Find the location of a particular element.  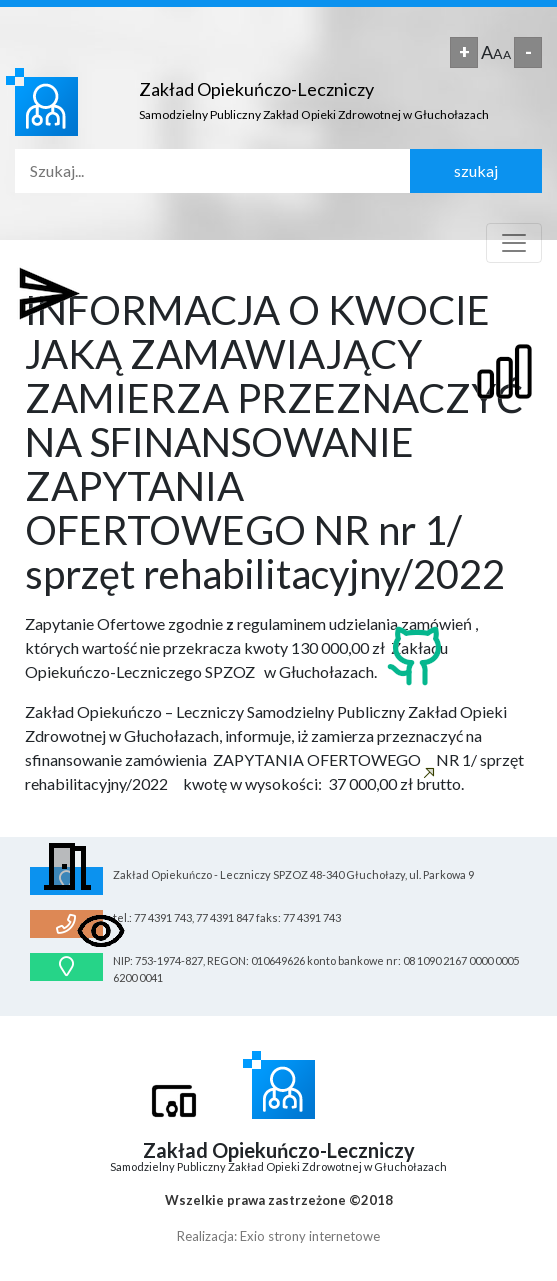

toggle visibility of an item is located at coordinates (101, 932).